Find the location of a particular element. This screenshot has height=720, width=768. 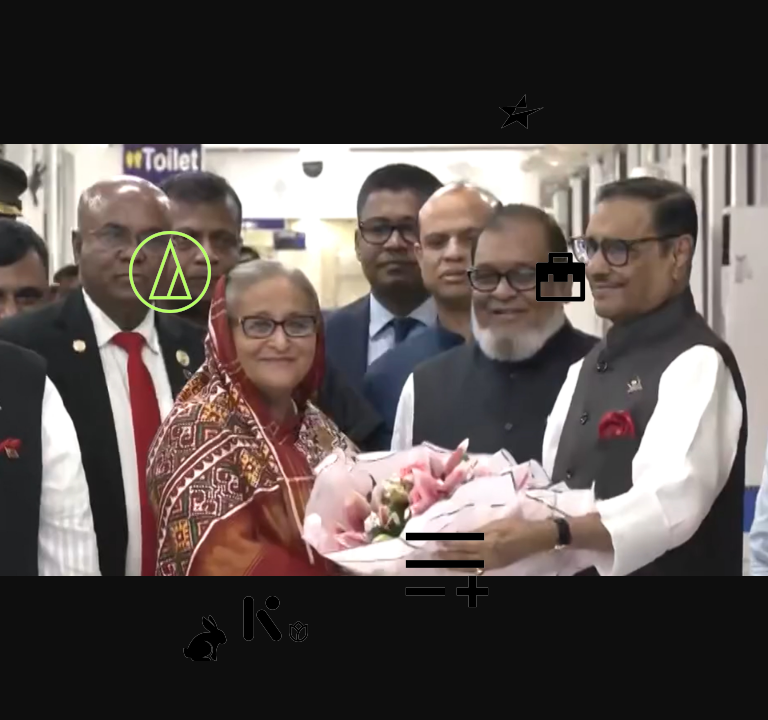

audio-technica brand logo is located at coordinates (170, 272).